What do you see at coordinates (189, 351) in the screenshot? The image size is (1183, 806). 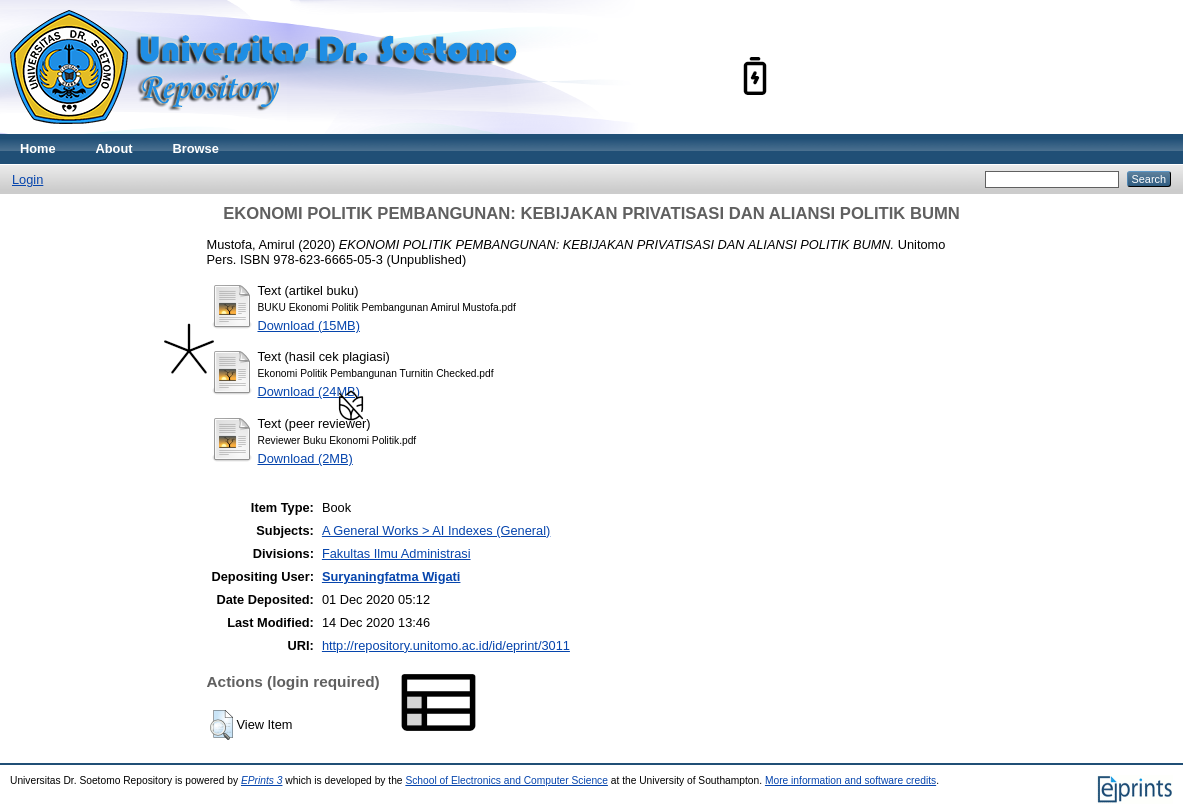 I see `indicates a required field in a form` at bounding box center [189, 351].